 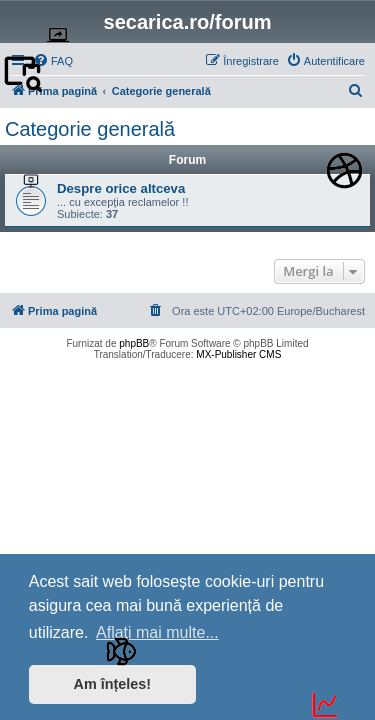 What do you see at coordinates (121, 651) in the screenshot?
I see `access aquarium or fish-related features` at bounding box center [121, 651].